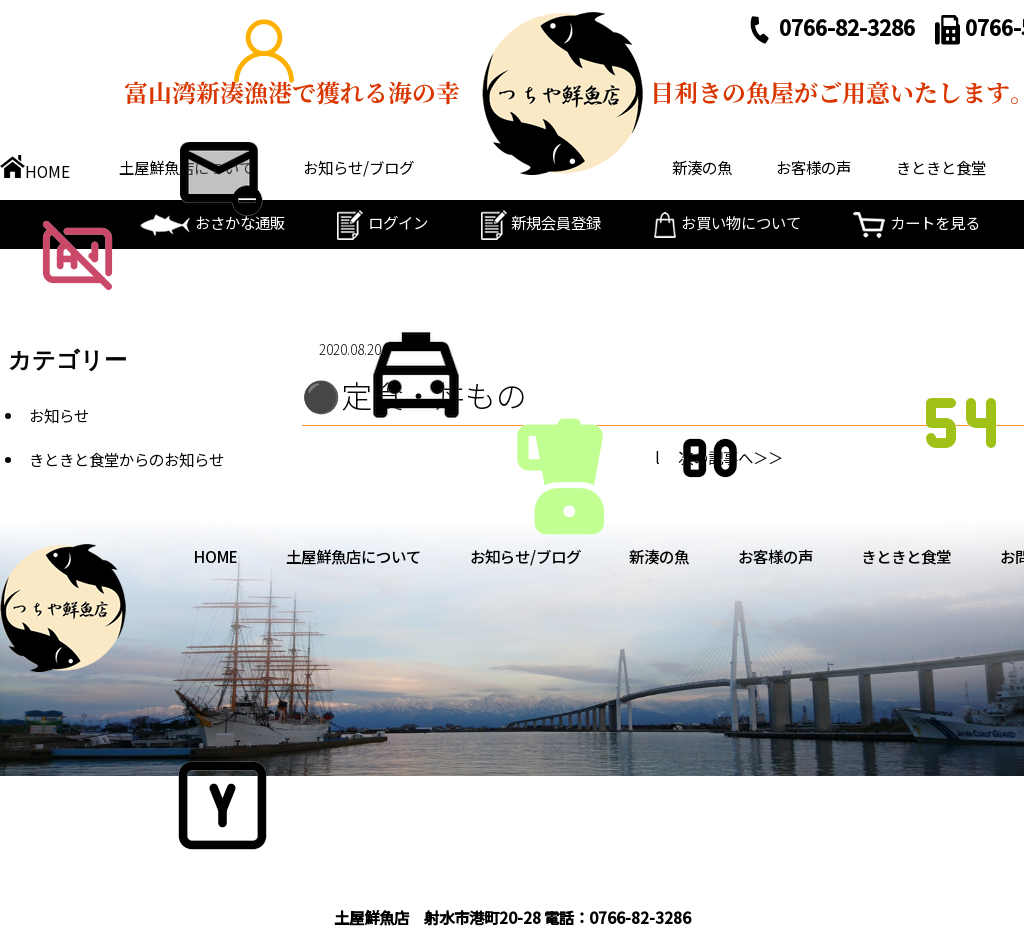 This screenshot has height=930, width=1024. What do you see at coordinates (264, 51) in the screenshot?
I see `view your profile` at bounding box center [264, 51].